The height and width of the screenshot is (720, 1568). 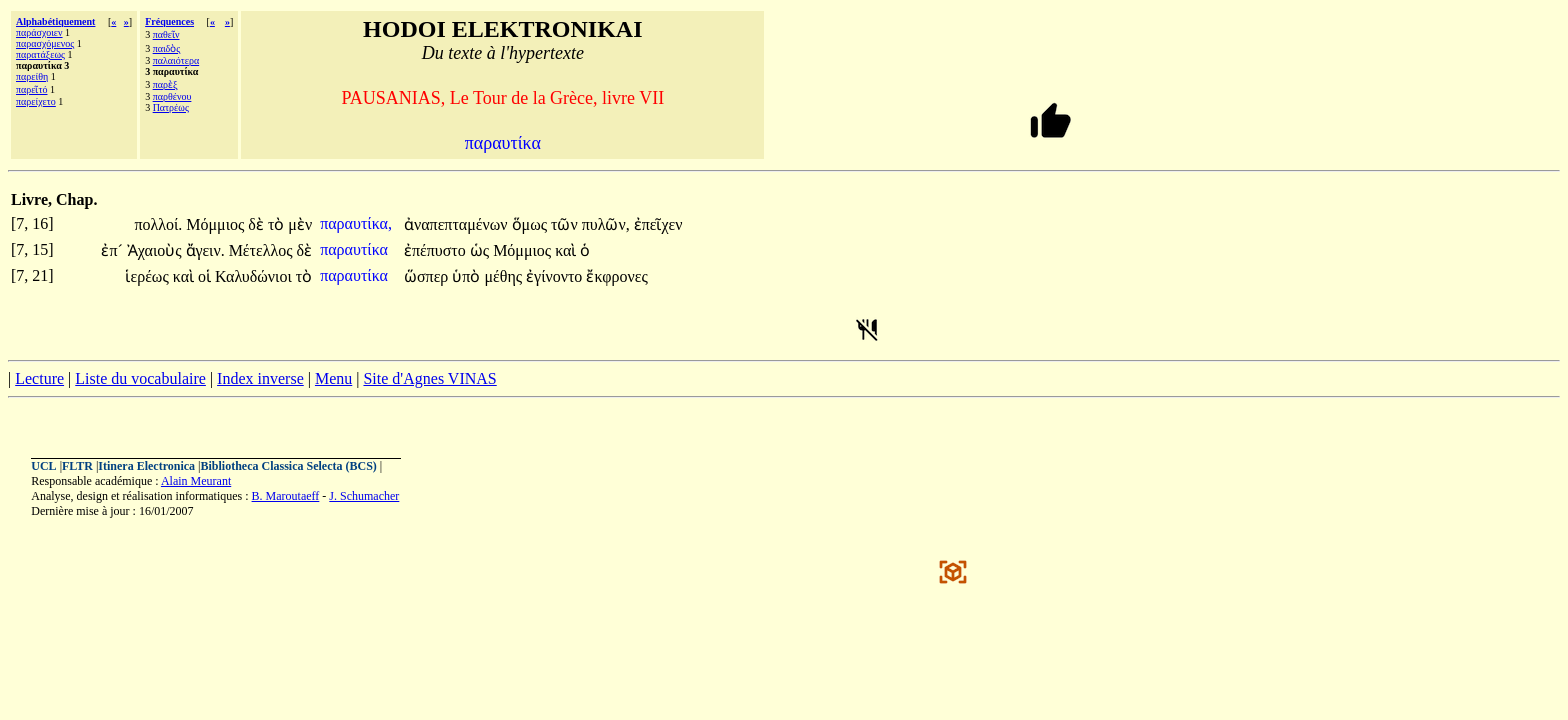 What do you see at coordinates (867, 329) in the screenshot?
I see `indicates no food or meals available` at bounding box center [867, 329].